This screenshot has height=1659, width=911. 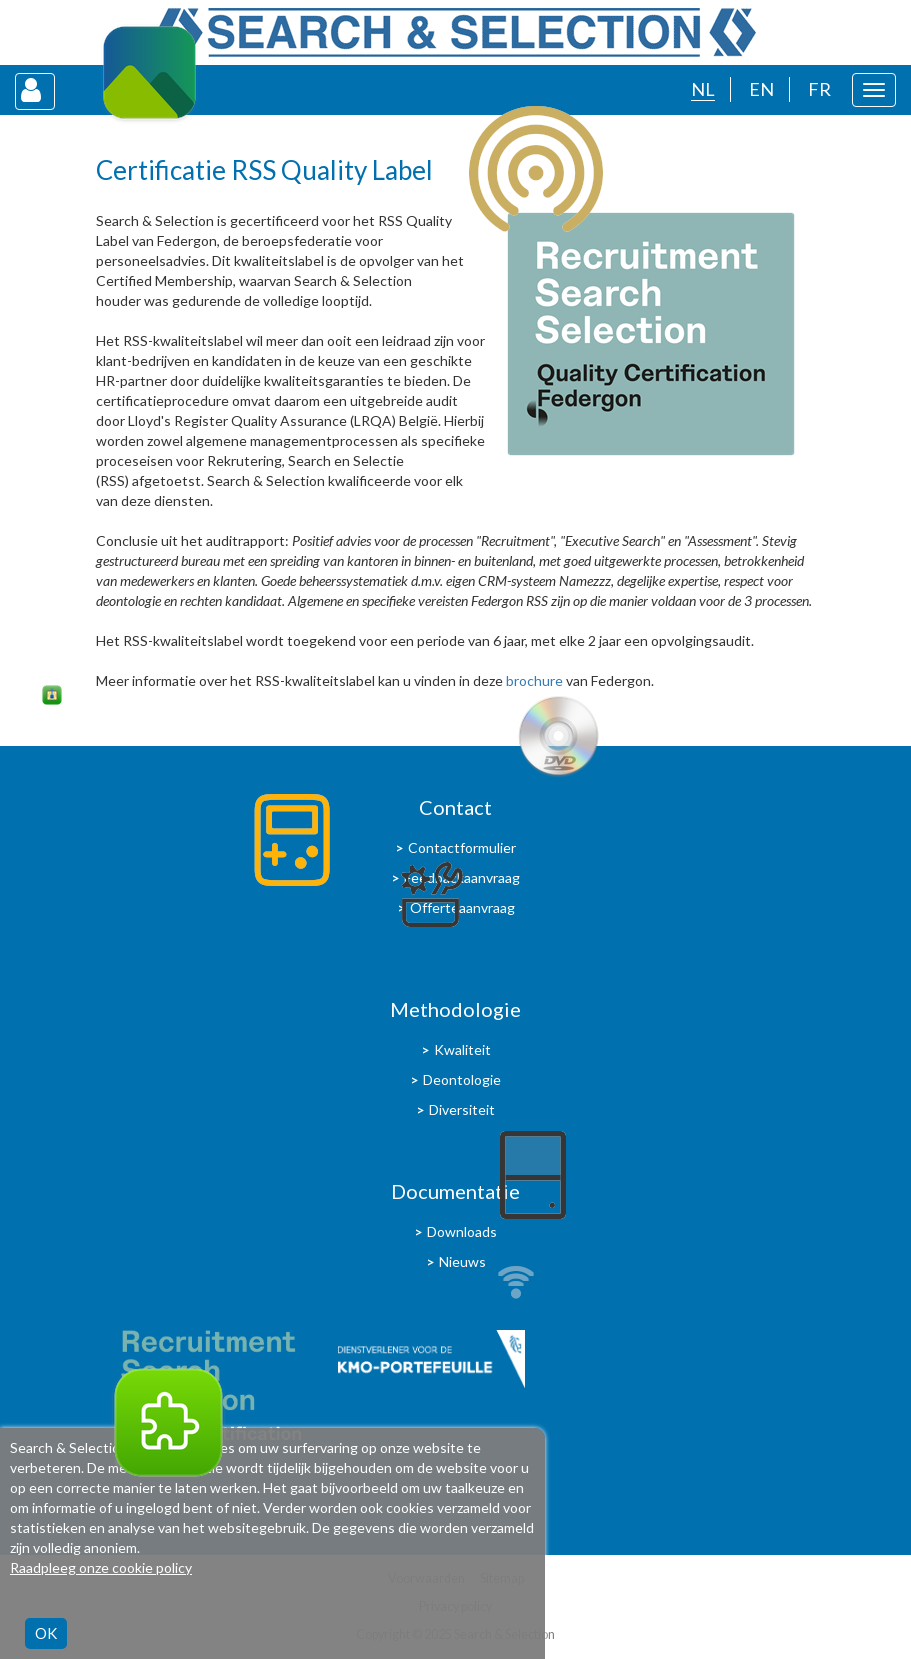 What do you see at coordinates (536, 173) in the screenshot?
I see `connect to a network server` at bounding box center [536, 173].